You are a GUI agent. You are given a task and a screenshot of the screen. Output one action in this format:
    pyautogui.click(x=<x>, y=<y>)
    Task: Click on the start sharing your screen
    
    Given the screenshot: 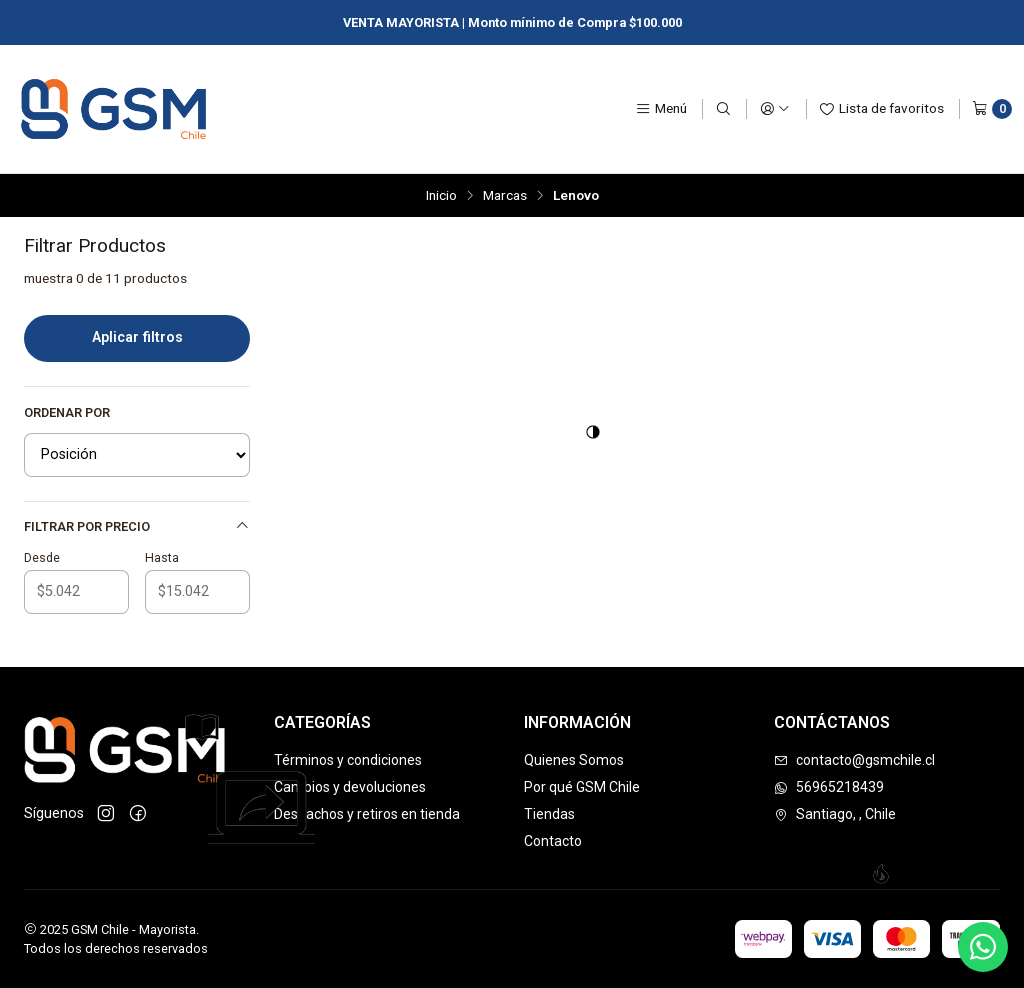 What is the action you would take?
    pyautogui.click(x=261, y=807)
    